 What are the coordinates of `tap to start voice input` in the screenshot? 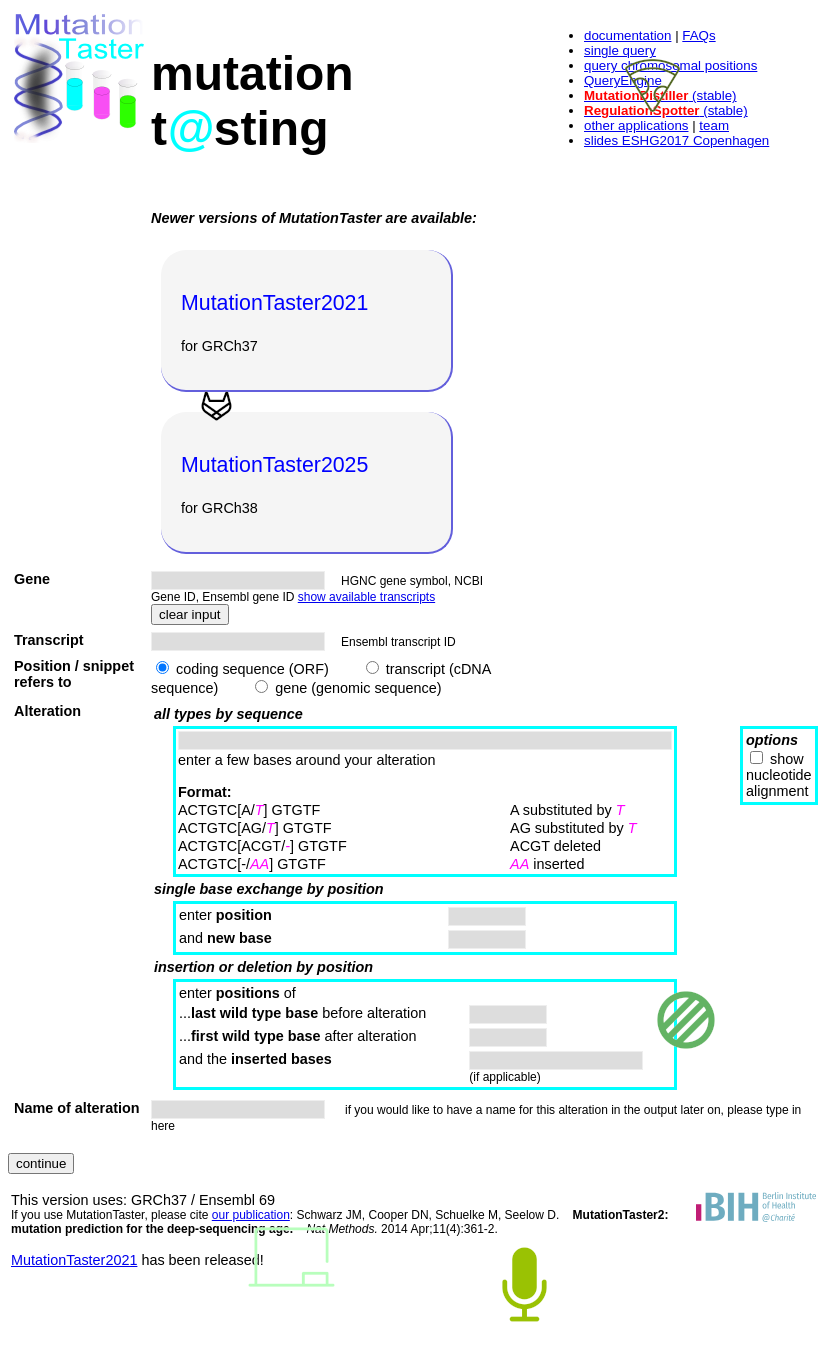 It's located at (524, 1284).